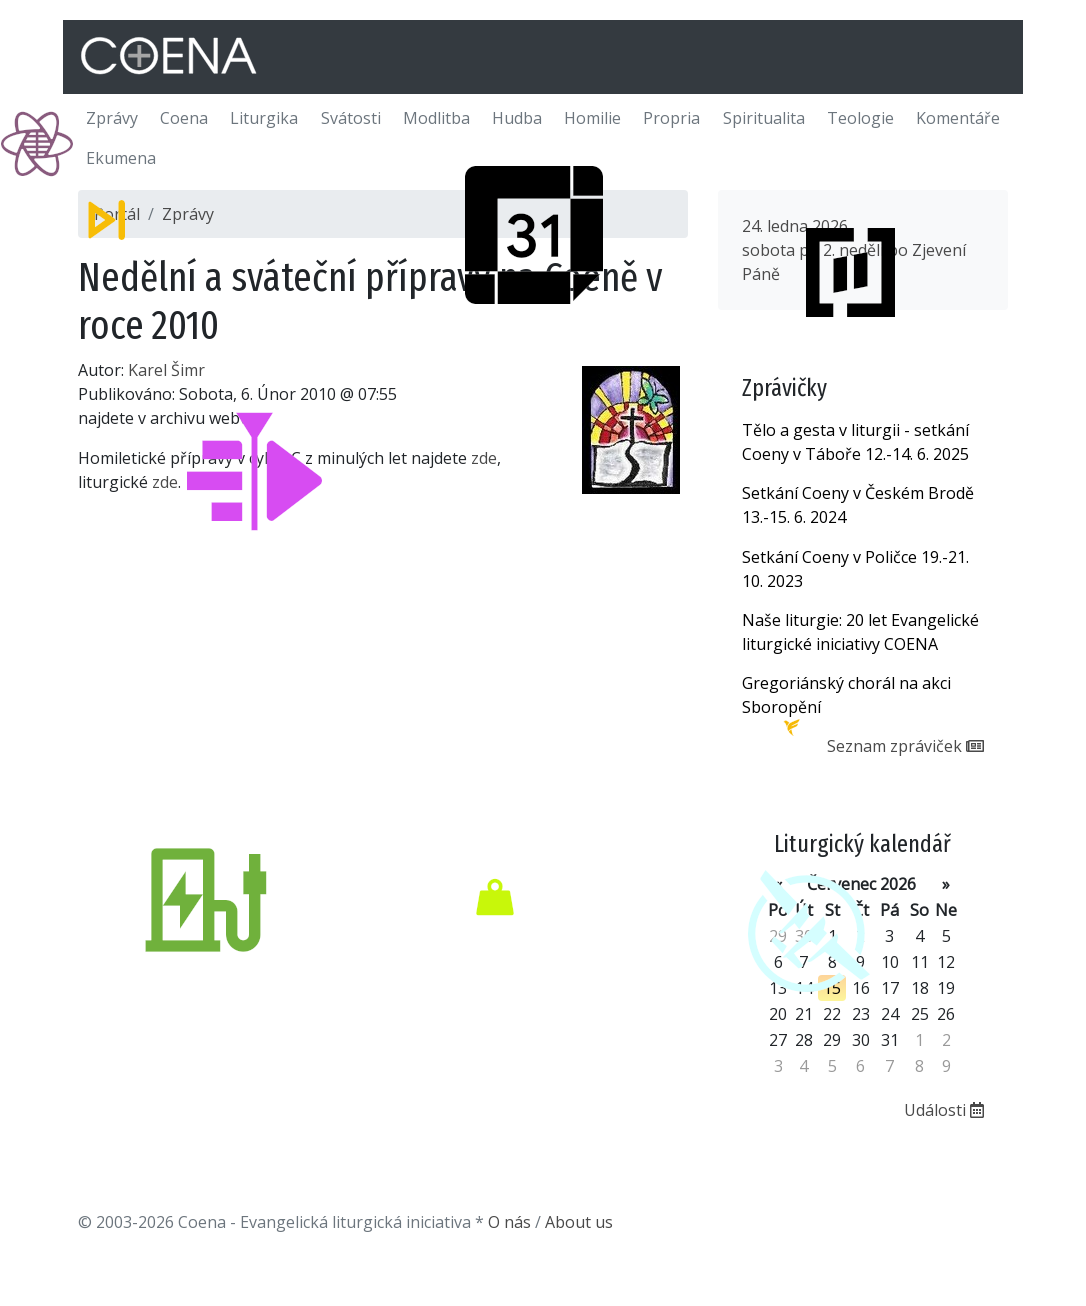  What do you see at coordinates (254, 471) in the screenshot?
I see `open kdenlive video editor` at bounding box center [254, 471].